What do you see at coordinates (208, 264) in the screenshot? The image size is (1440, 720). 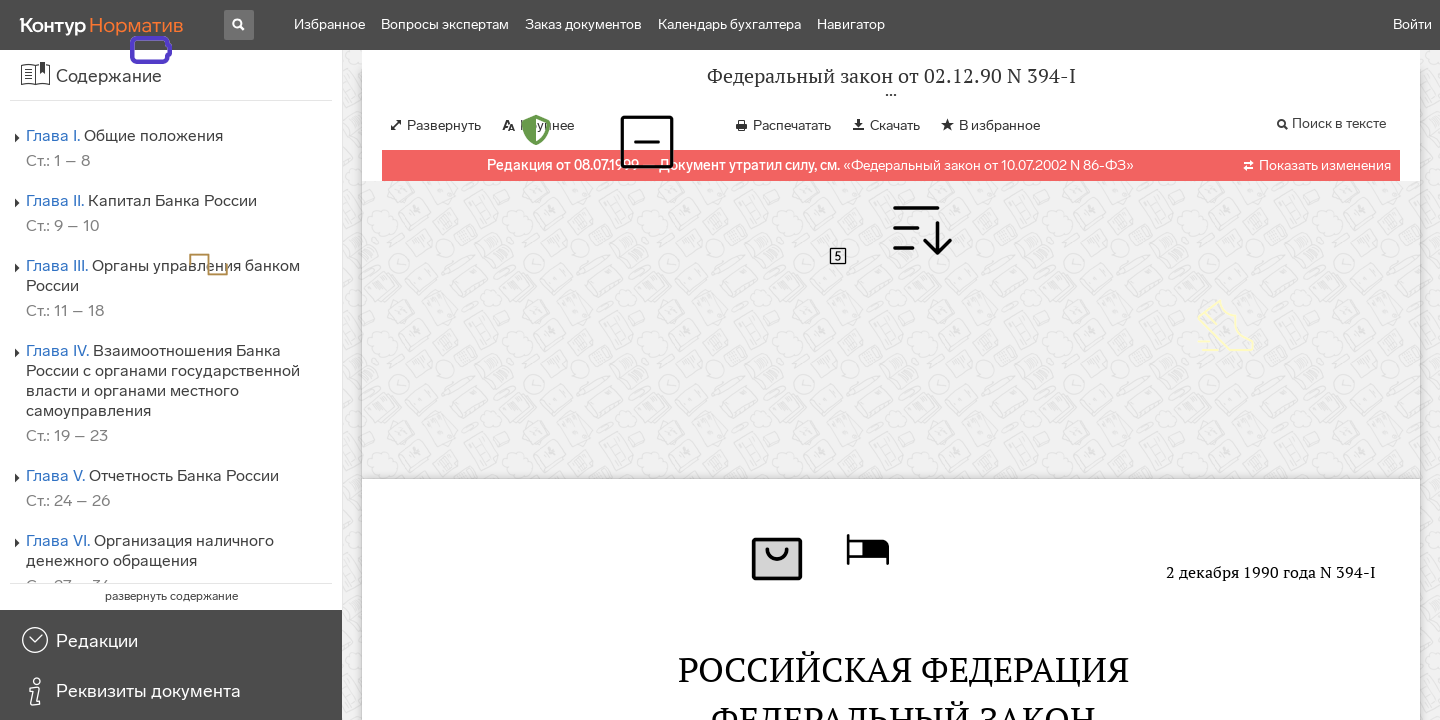 I see `toggle square wave audio signal` at bounding box center [208, 264].